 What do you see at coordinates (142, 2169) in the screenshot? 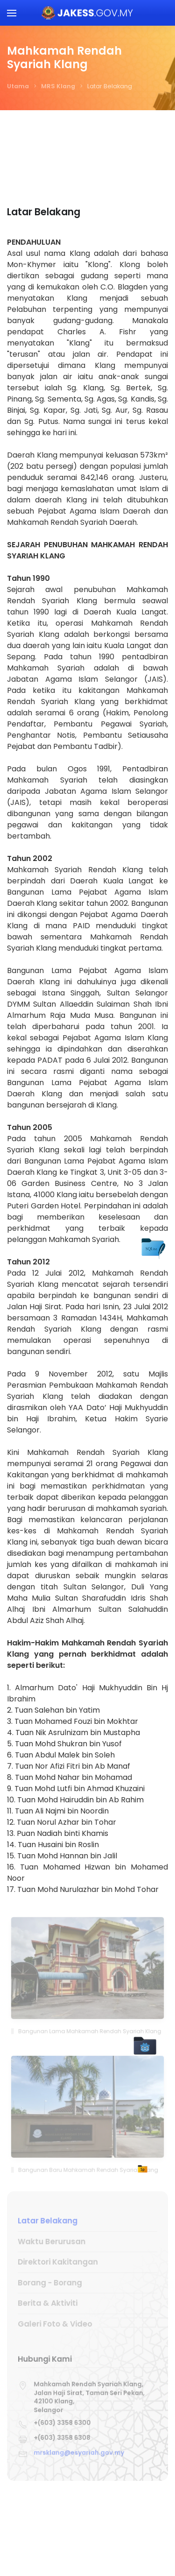
I see `open folder containing adobe spark projects` at bounding box center [142, 2169].